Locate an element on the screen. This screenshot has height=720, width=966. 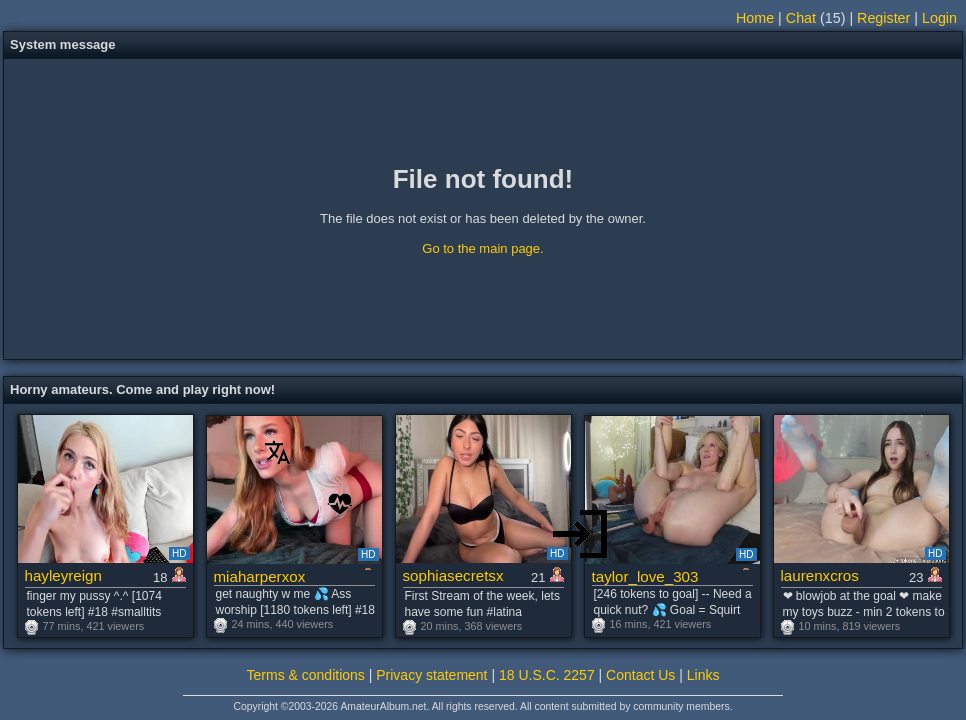
change language settings is located at coordinates (277, 452).